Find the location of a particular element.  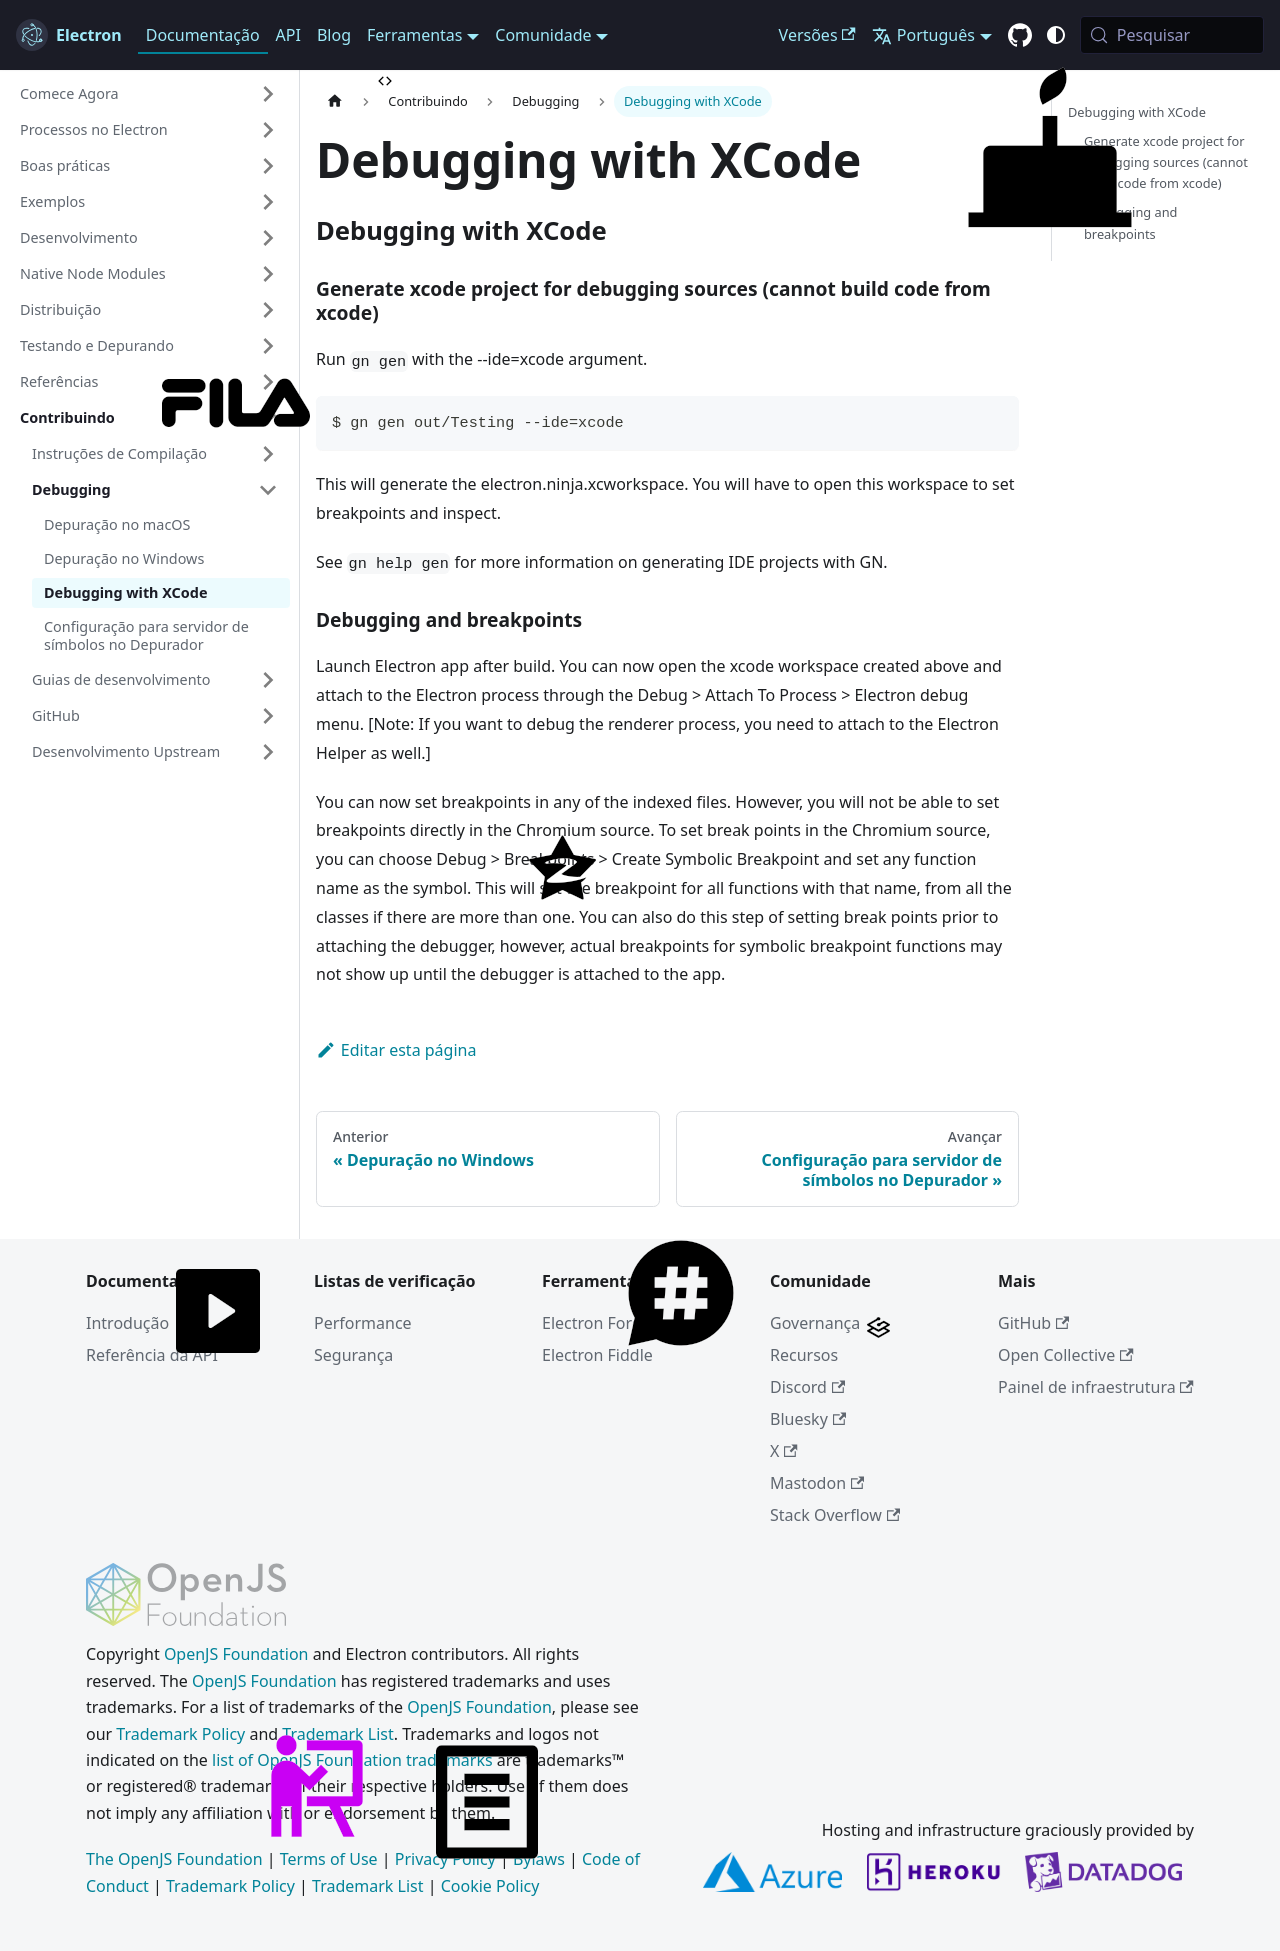

Fila brand logo is located at coordinates (236, 403).